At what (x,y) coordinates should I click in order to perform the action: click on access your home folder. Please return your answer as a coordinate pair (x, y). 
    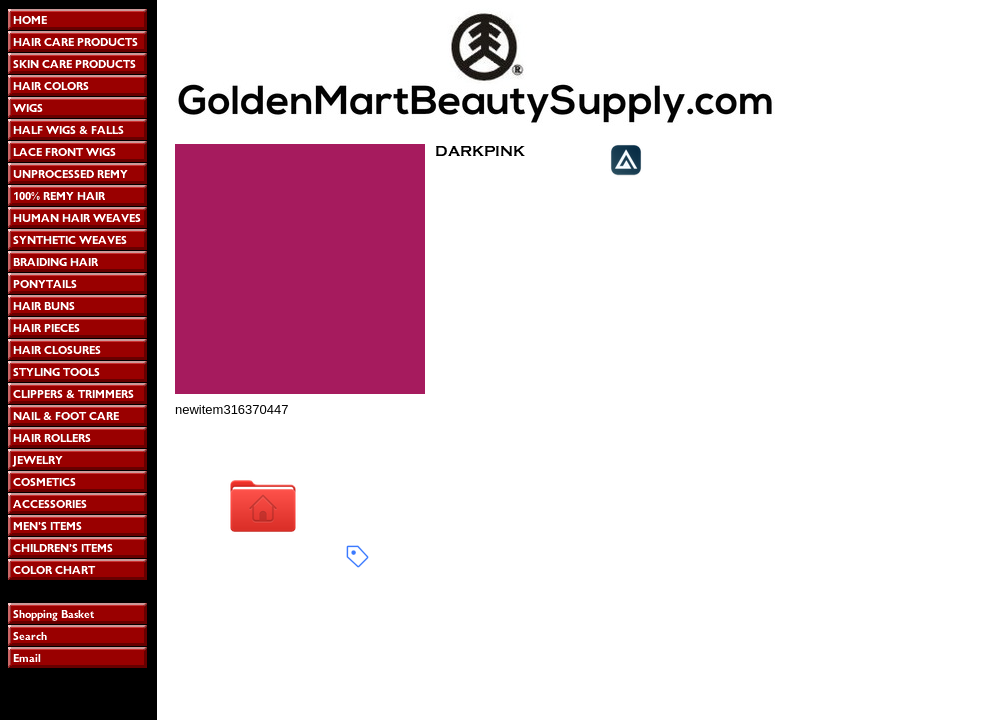
    Looking at the image, I should click on (263, 506).